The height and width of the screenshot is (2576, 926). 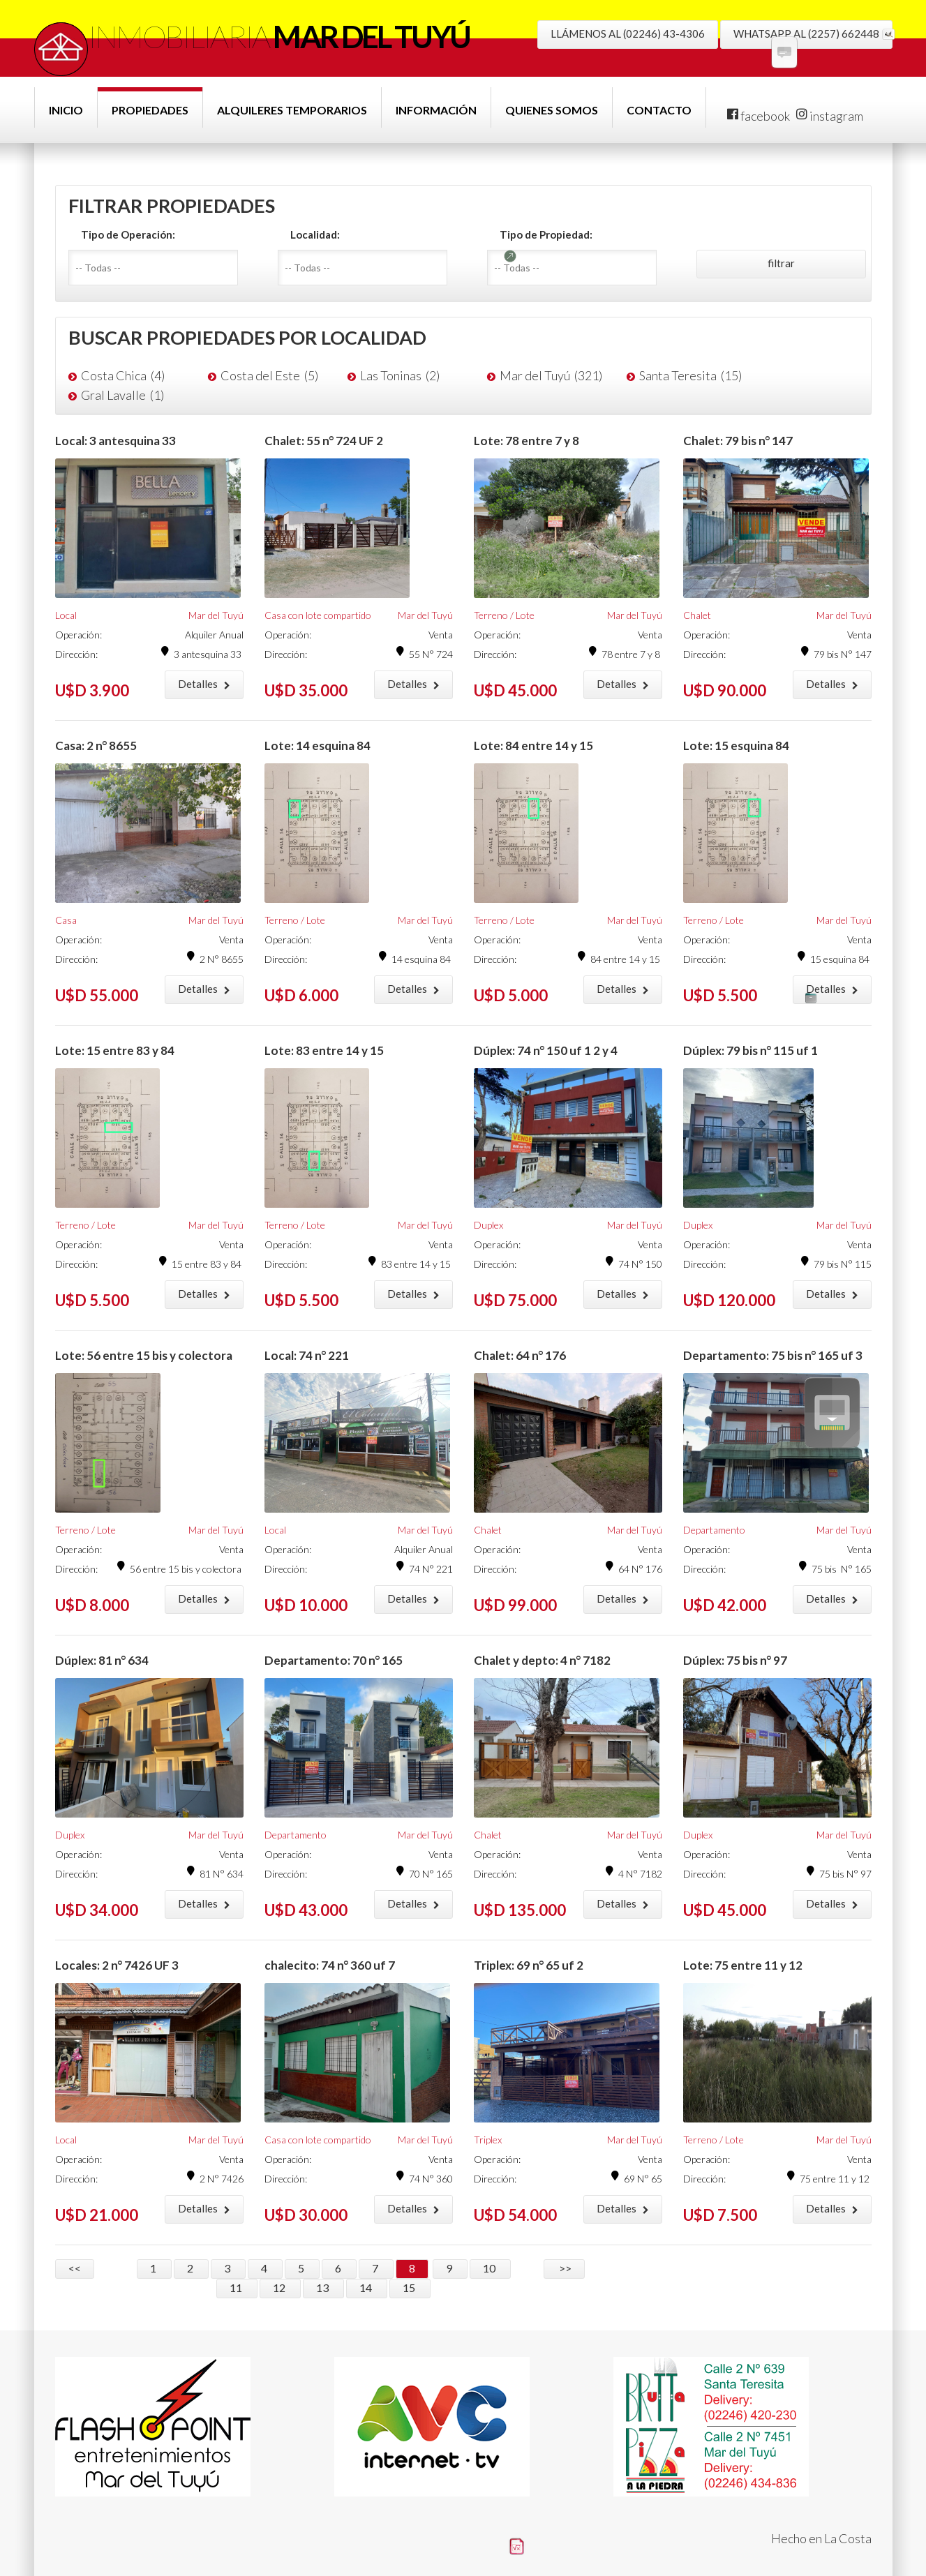 I want to click on n64 game rom file, so click(x=832, y=1412).